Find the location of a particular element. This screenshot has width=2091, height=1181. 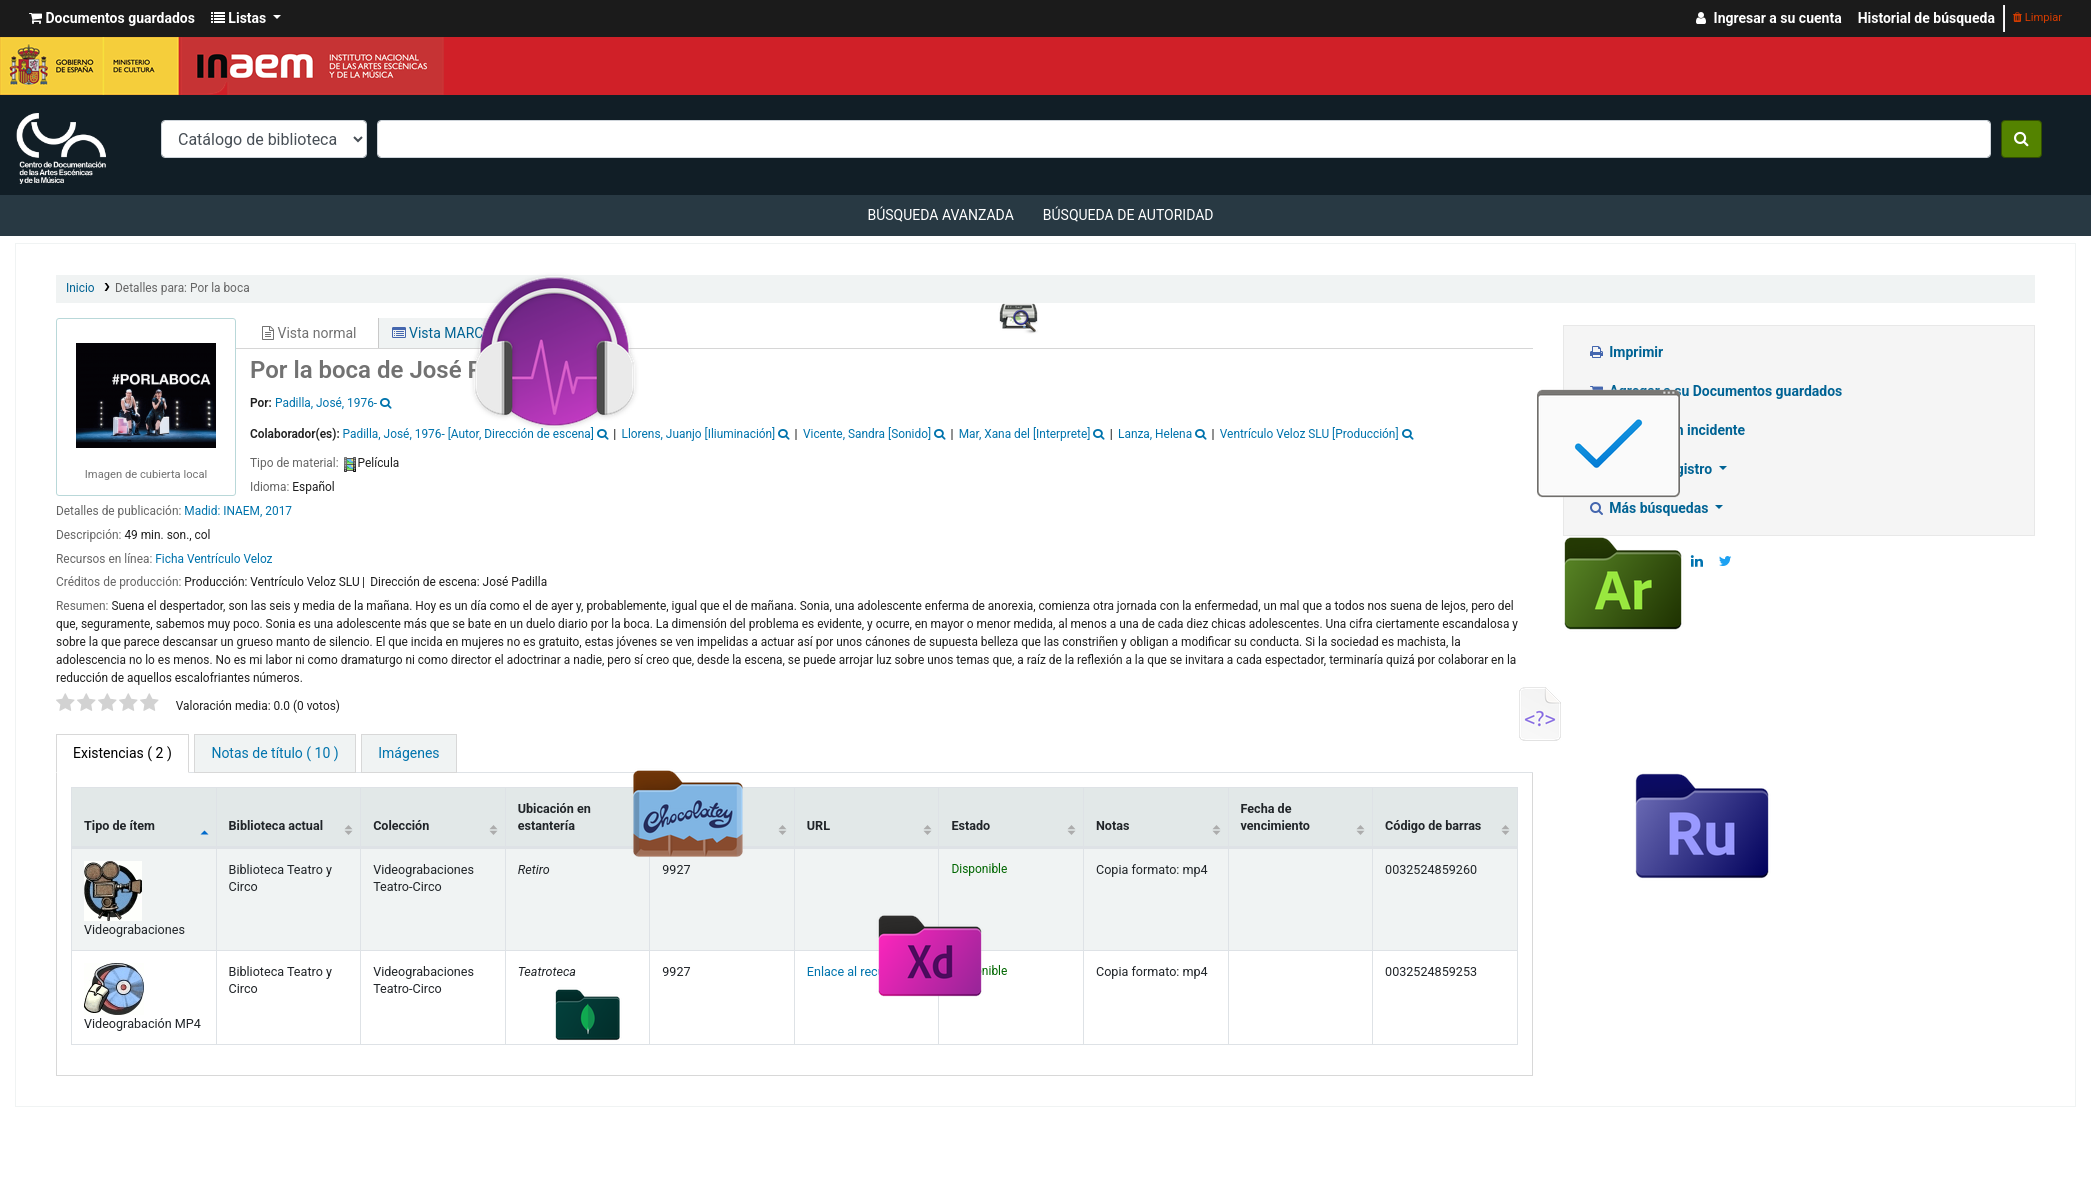

indicates a PHP script or code file is located at coordinates (1540, 714).